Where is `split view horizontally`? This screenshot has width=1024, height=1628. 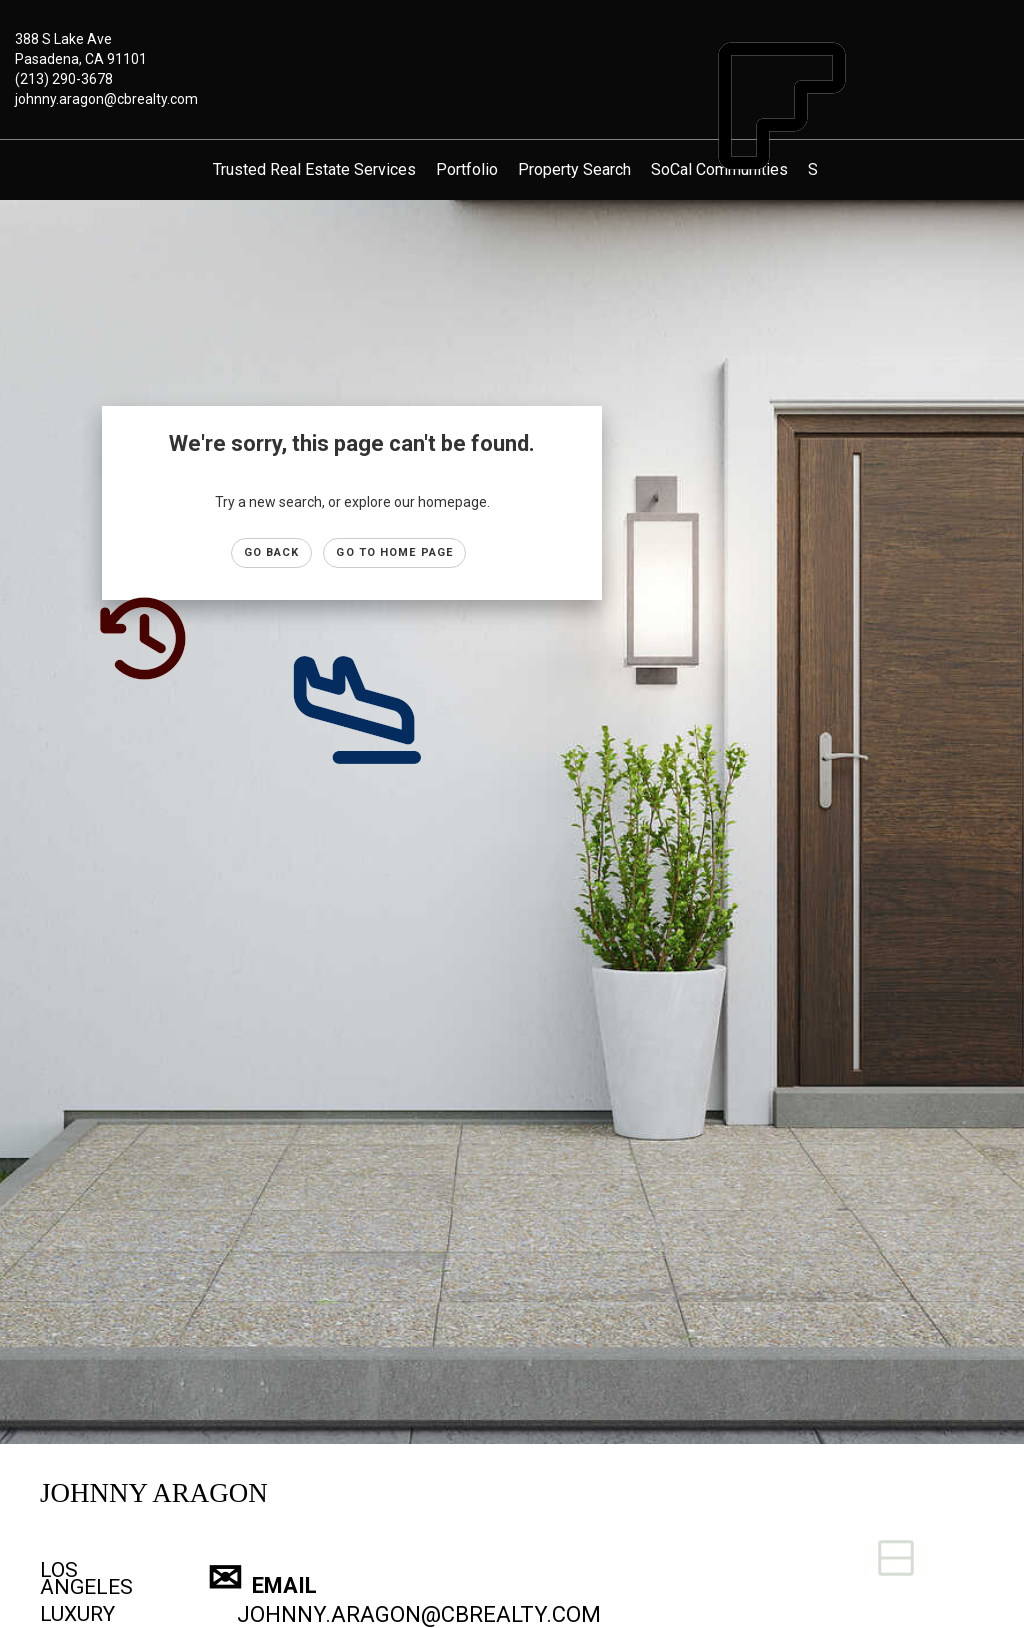 split view horizontally is located at coordinates (896, 1558).